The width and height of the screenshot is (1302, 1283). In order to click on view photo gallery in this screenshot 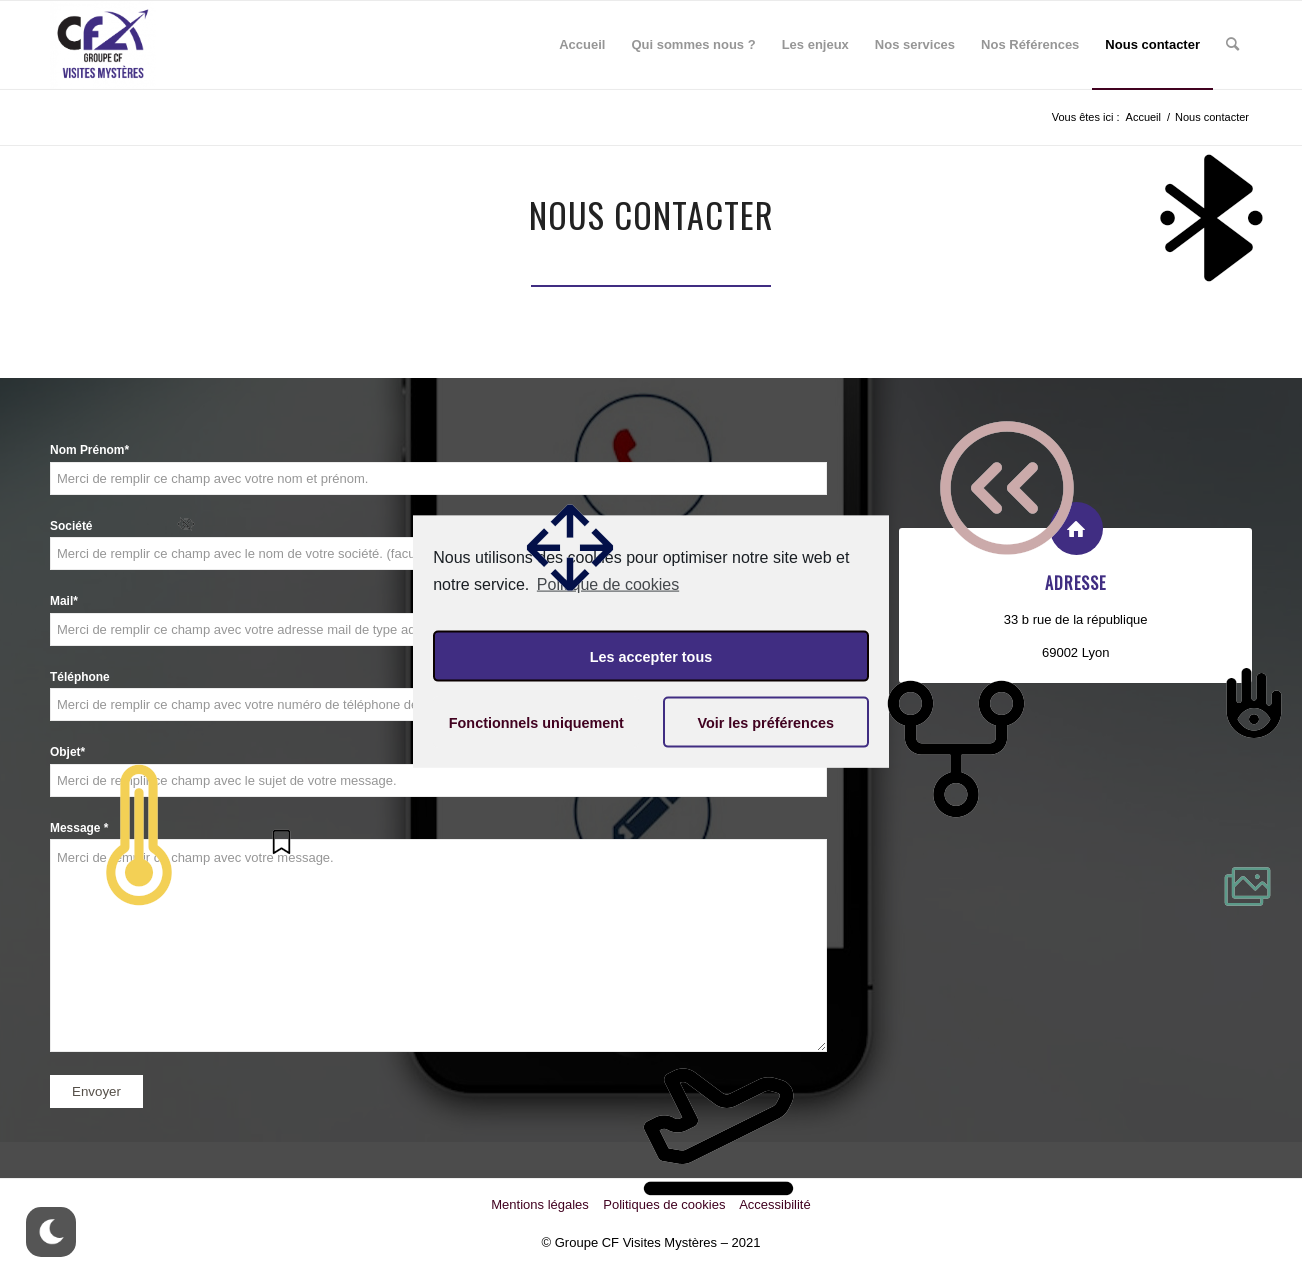, I will do `click(1247, 886)`.